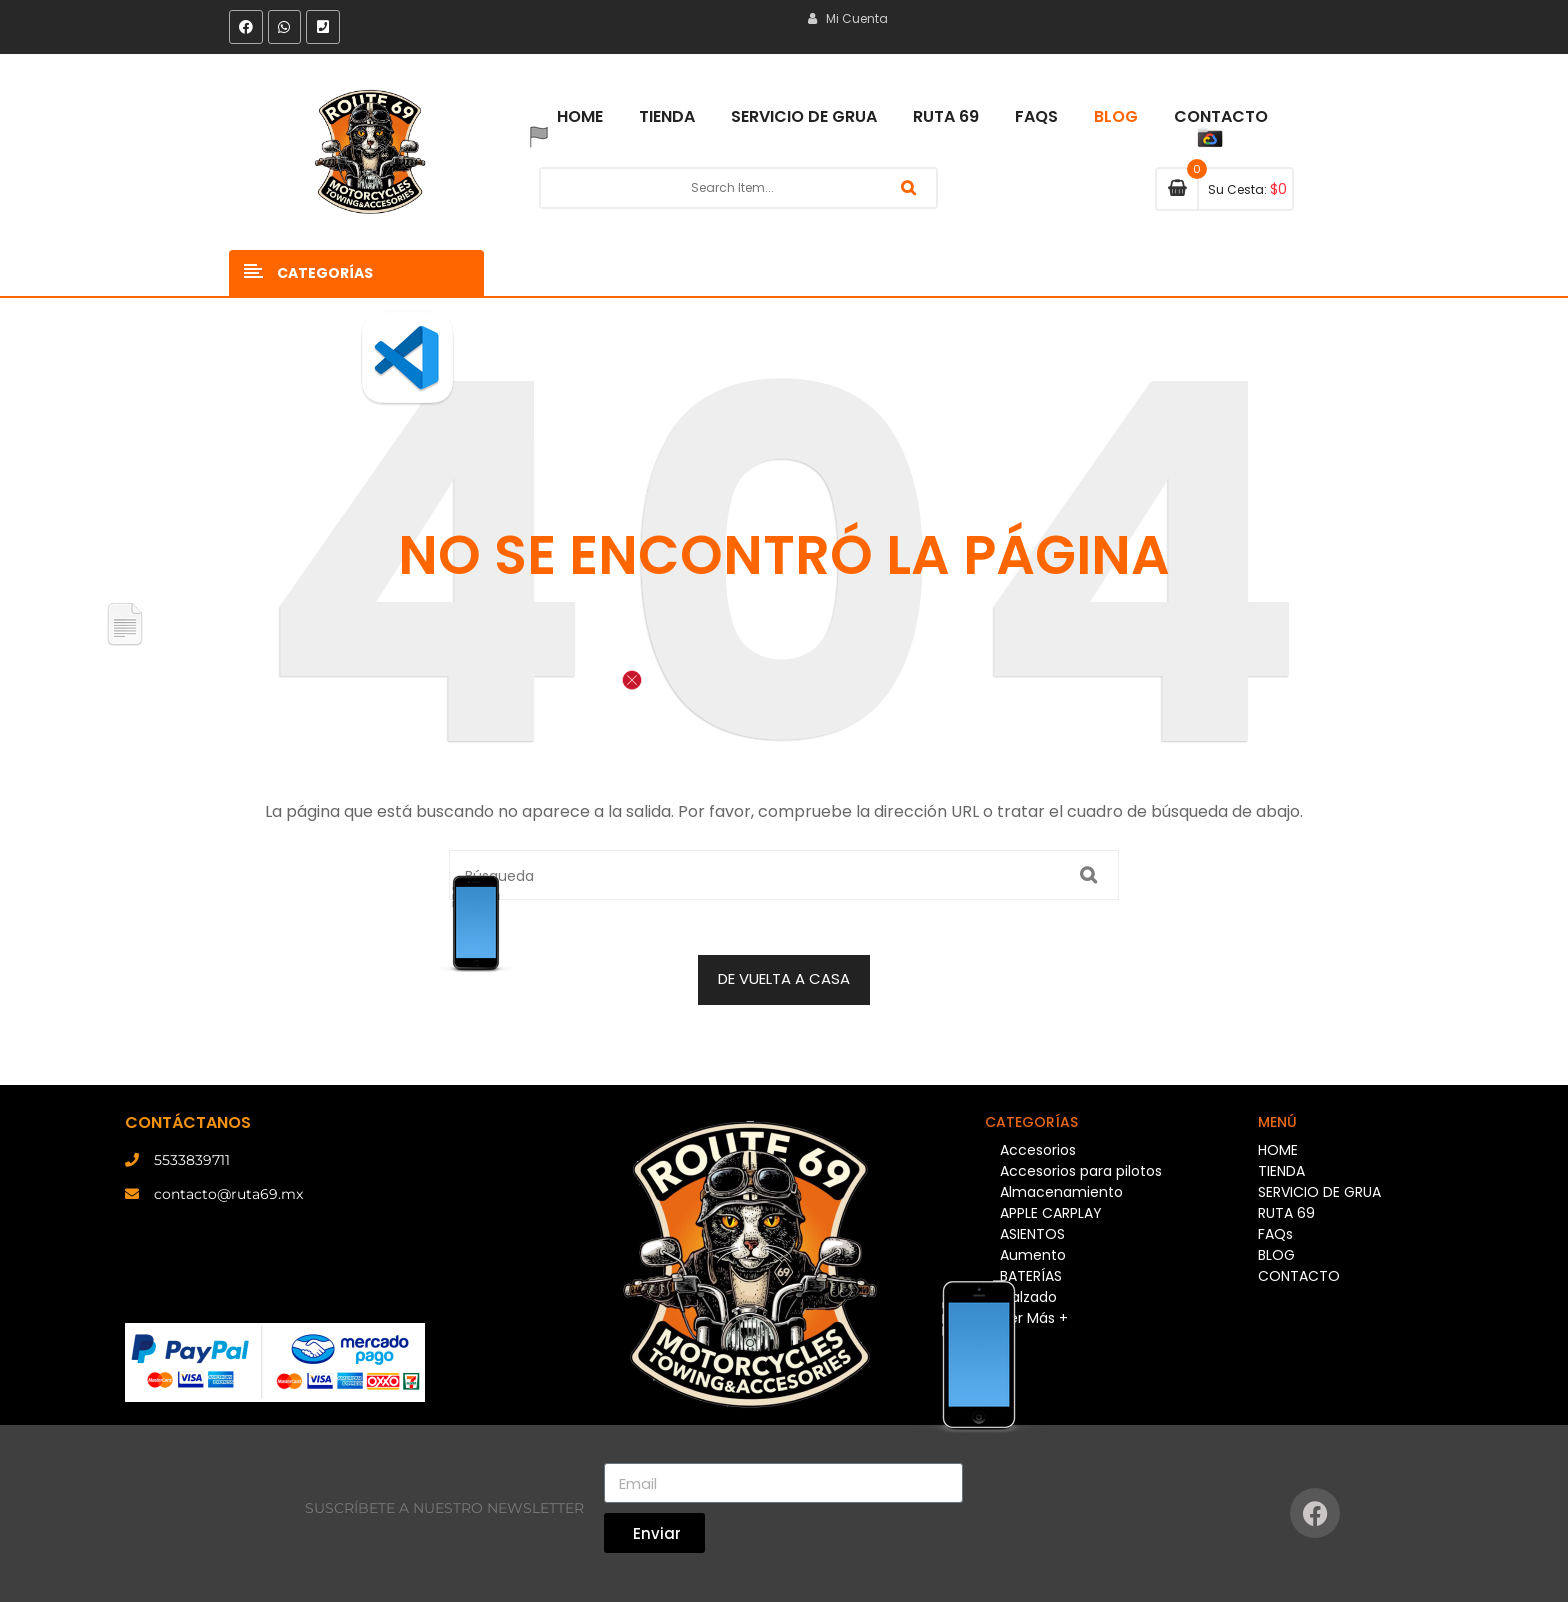 The width and height of the screenshot is (1568, 1602). Describe the element at coordinates (407, 357) in the screenshot. I see `open Visual Studio Code` at that location.